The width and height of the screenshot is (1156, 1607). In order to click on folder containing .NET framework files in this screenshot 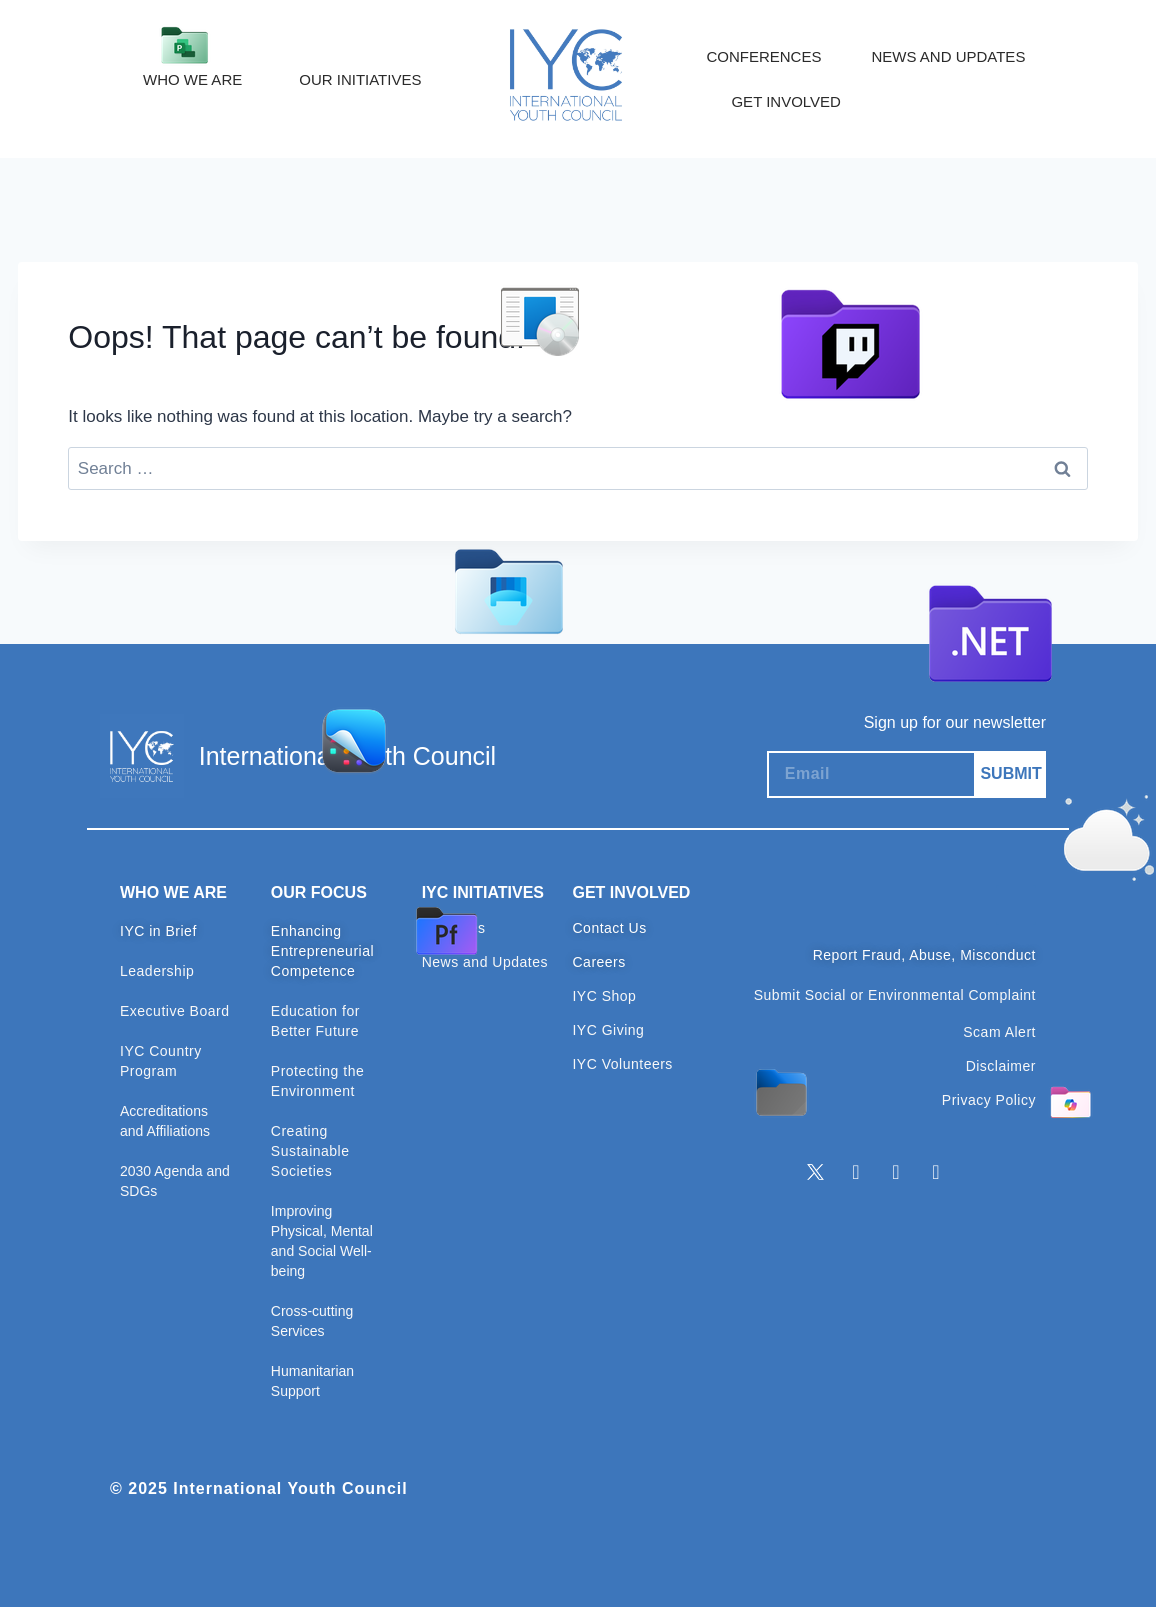, I will do `click(990, 637)`.